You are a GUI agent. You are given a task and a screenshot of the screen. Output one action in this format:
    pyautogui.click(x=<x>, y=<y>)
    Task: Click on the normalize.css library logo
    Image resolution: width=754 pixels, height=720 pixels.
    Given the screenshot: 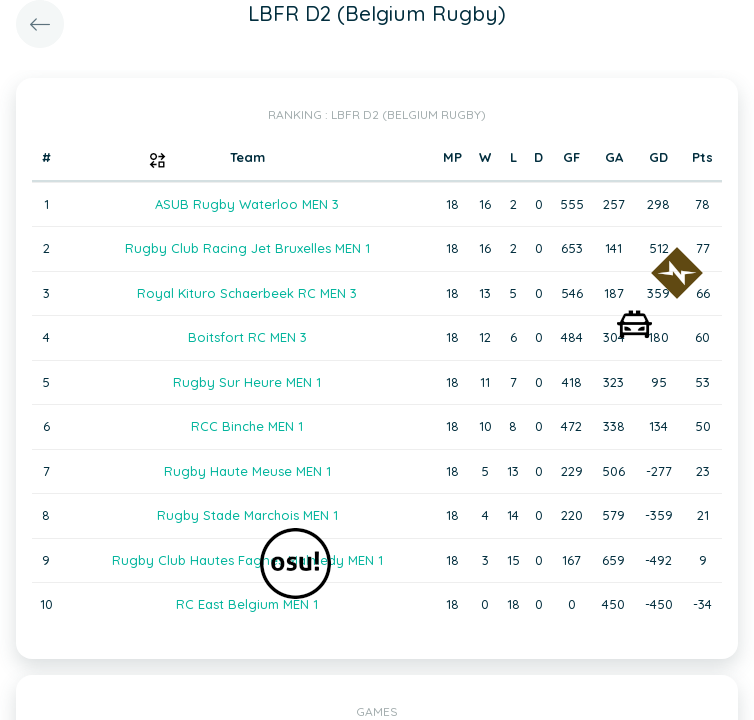 What is the action you would take?
    pyautogui.click(x=677, y=273)
    